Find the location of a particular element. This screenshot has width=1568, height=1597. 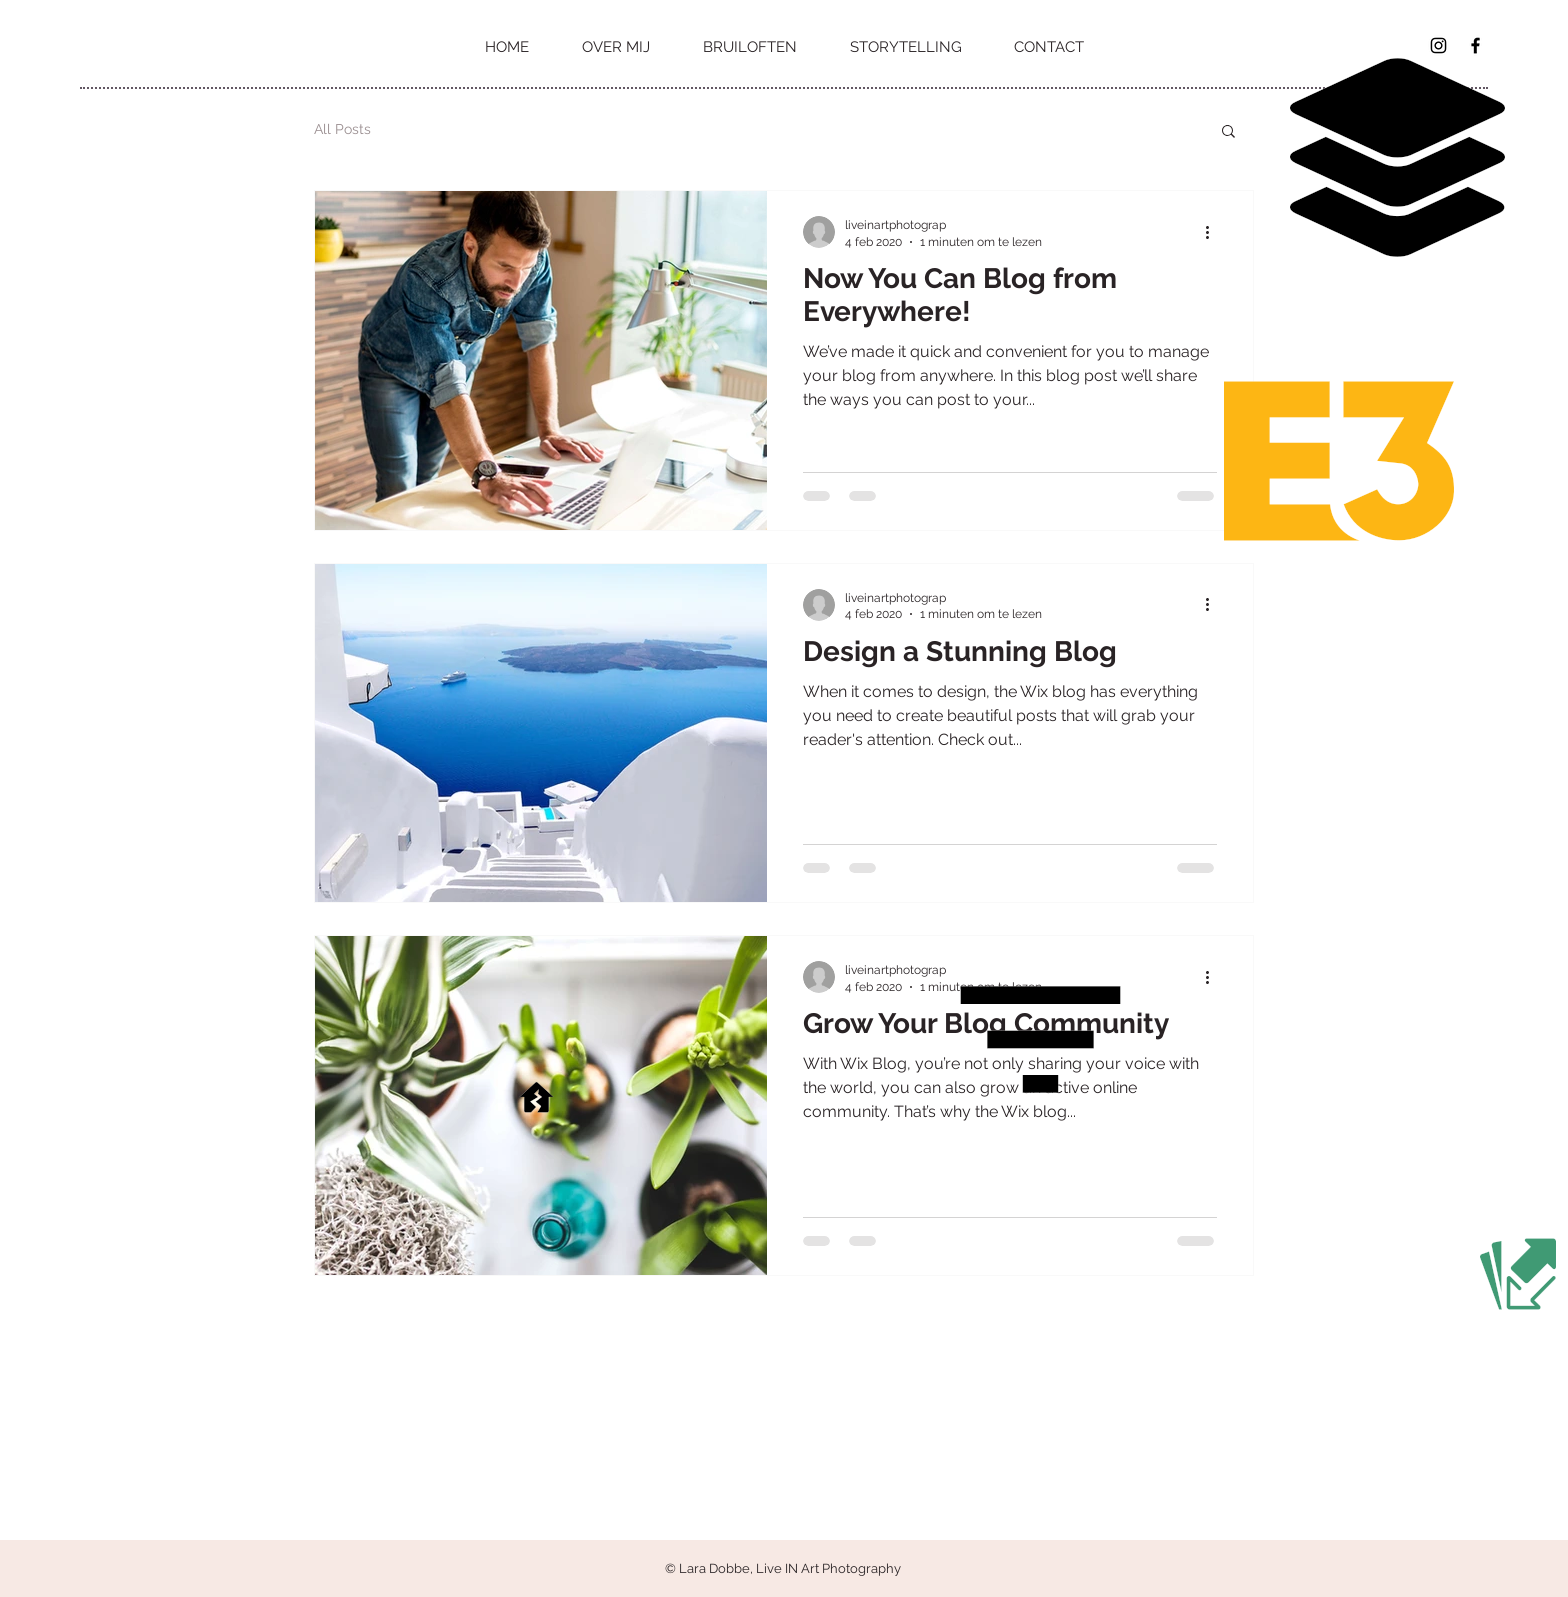

visit cardmarket trading card marketplace is located at coordinates (1518, 1274).